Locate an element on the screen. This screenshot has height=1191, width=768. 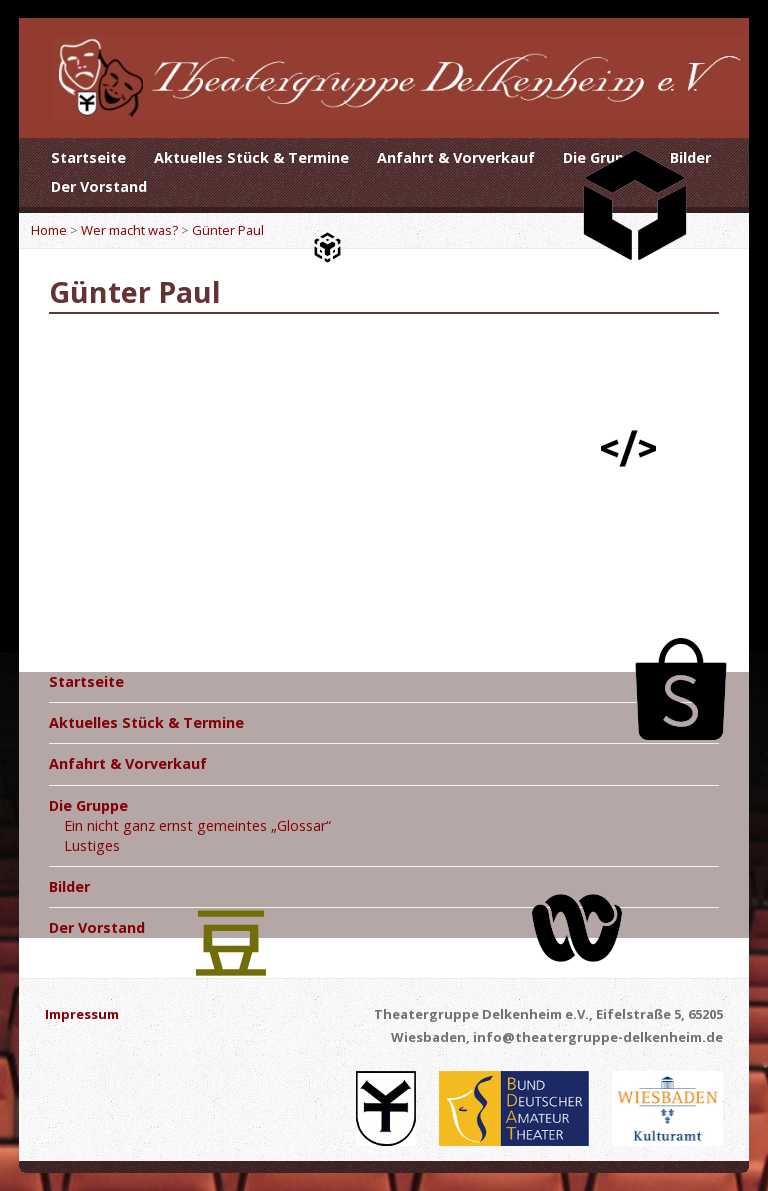
open Webex video conferencing app is located at coordinates (577, 928).